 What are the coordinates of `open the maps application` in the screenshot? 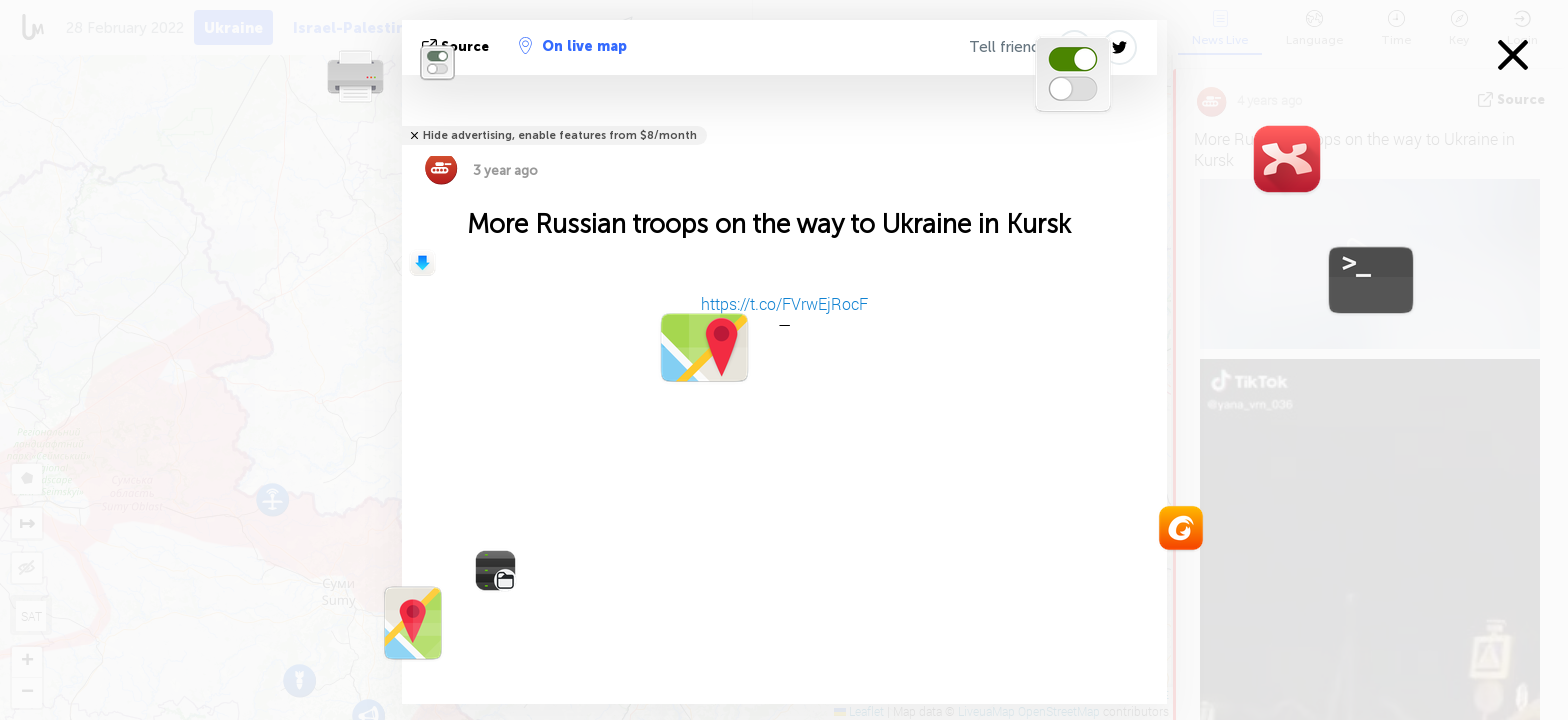 It's located at (704, 347).